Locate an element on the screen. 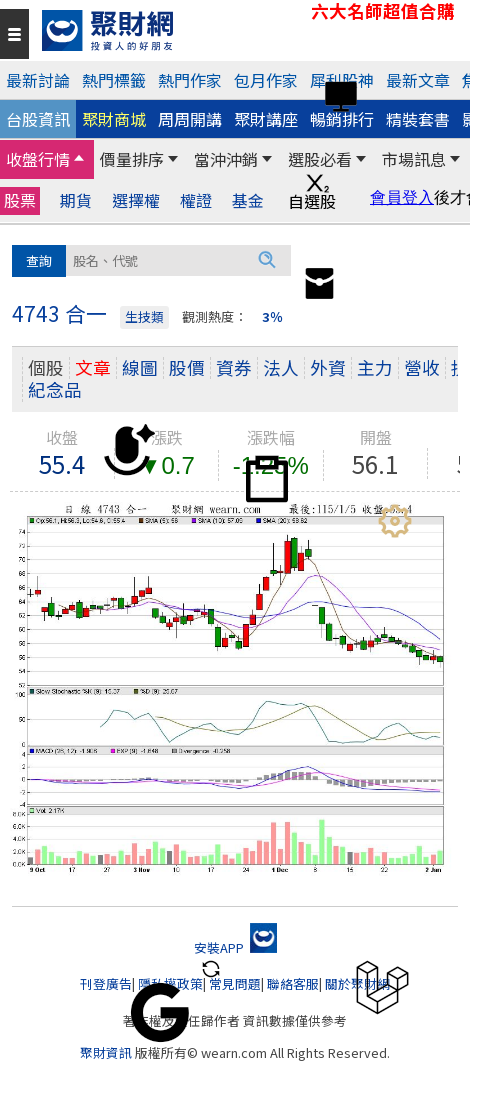  activate ai voice assistant is located at coordinates (127, 452).